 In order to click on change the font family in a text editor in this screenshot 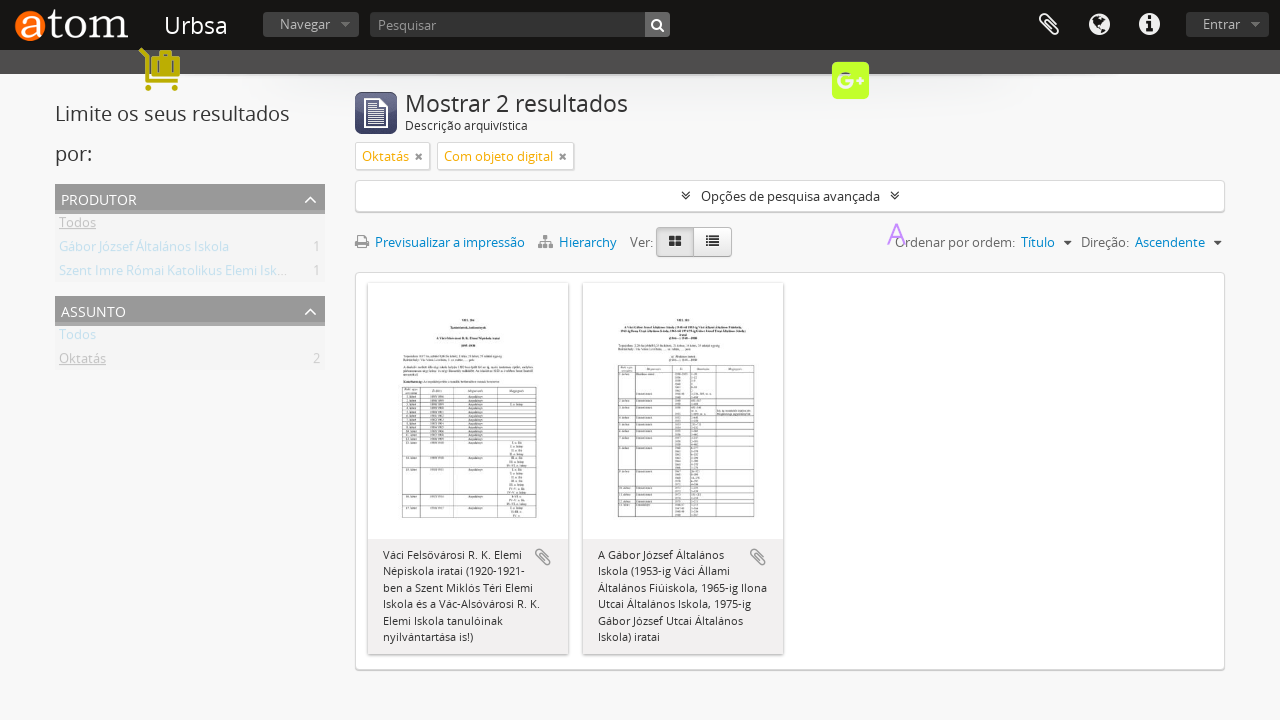, I will do `click(896, 233)`.